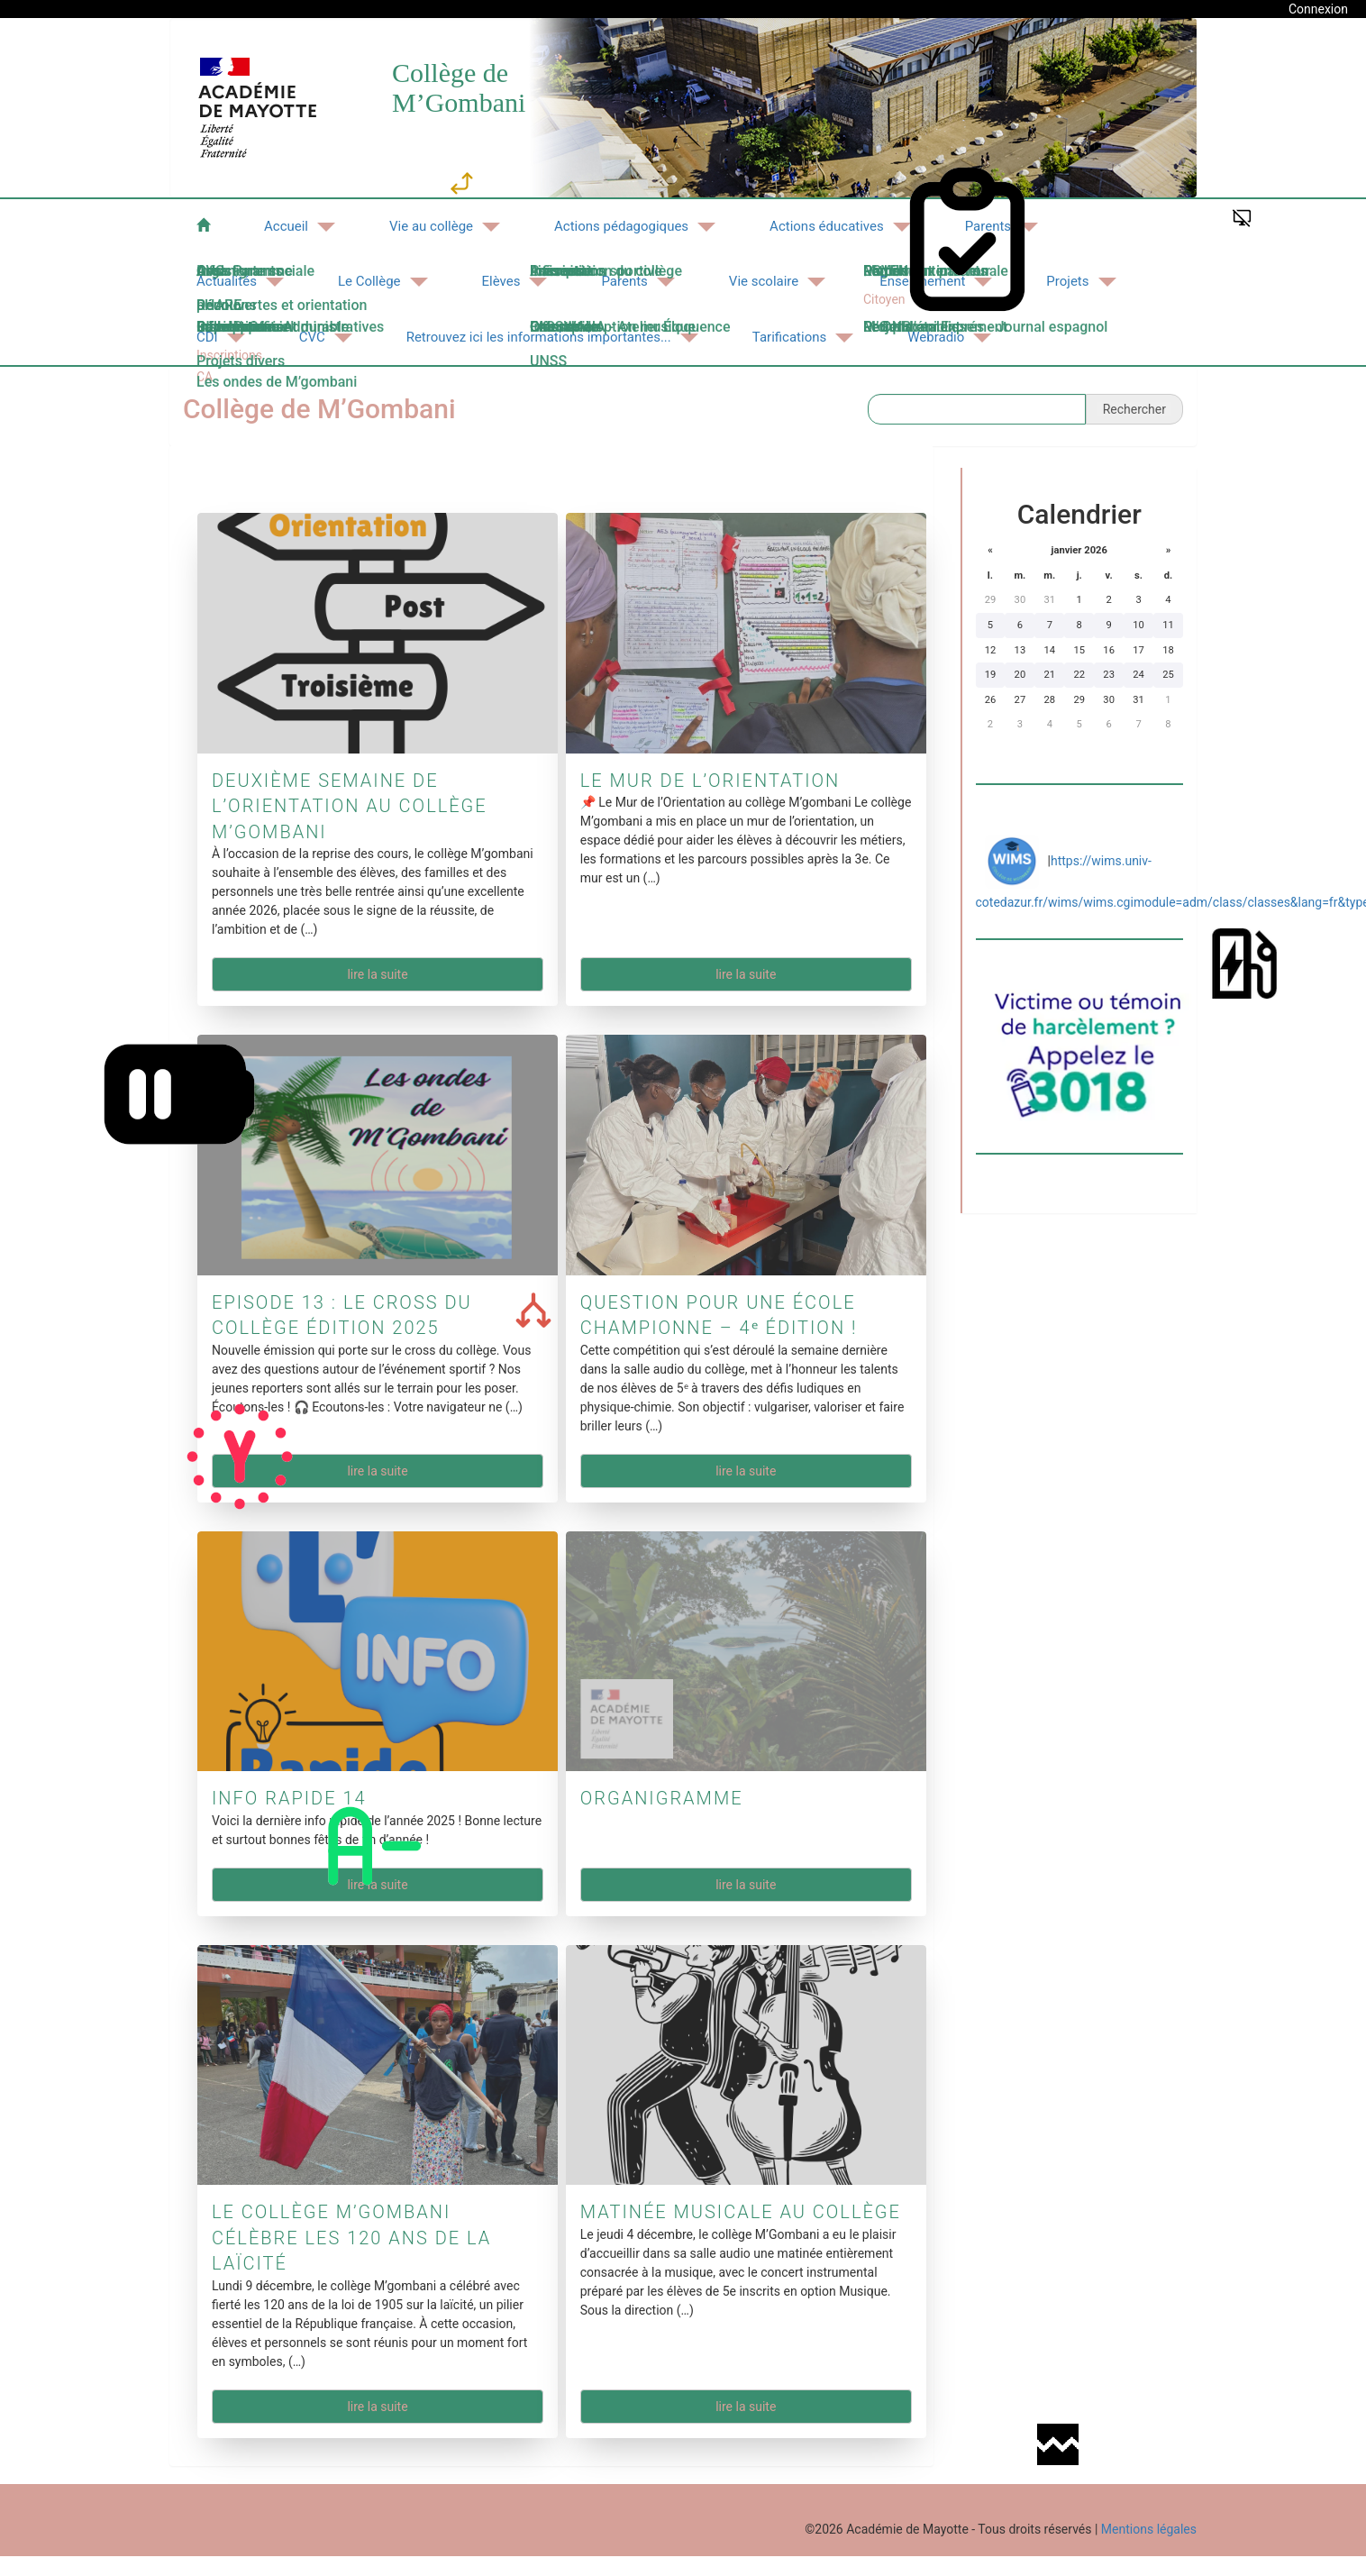 The width and height of the screenshot is (1366, 2576). I want to click on desktop access is disabled or unavailable, so click(1242, 217).